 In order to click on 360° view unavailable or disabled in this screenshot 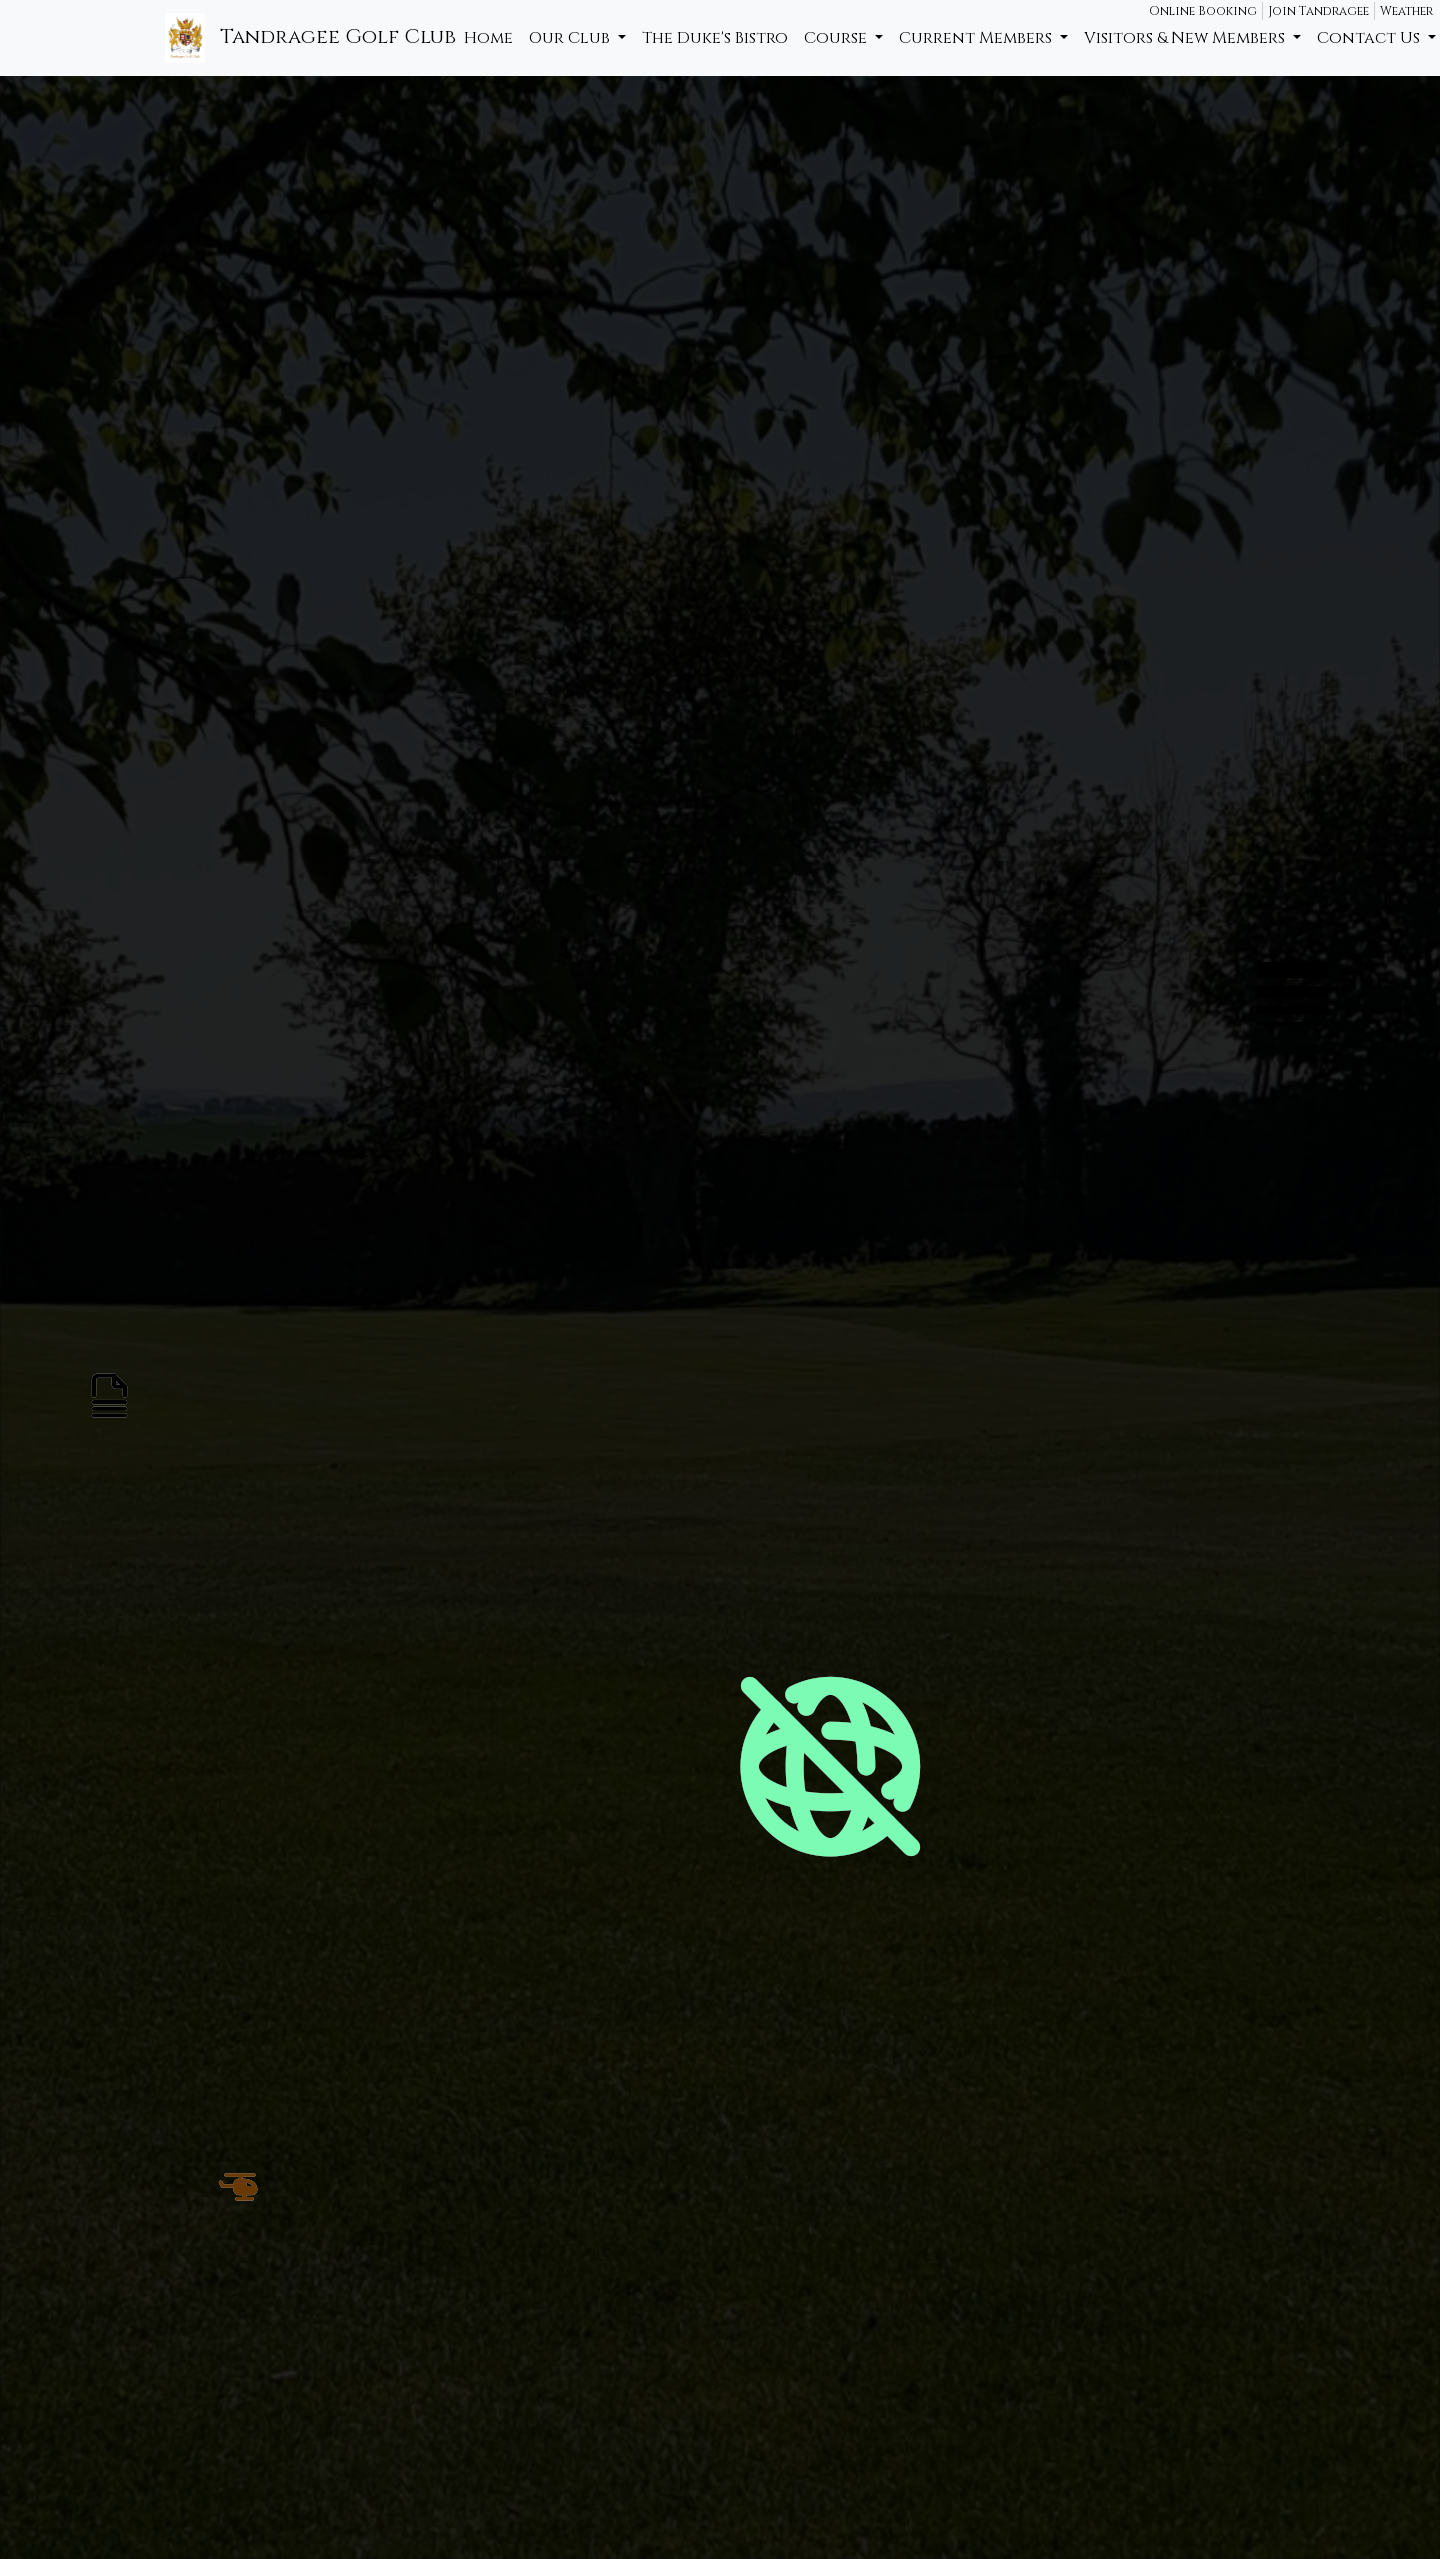, I will do `click(830, 1766)`.